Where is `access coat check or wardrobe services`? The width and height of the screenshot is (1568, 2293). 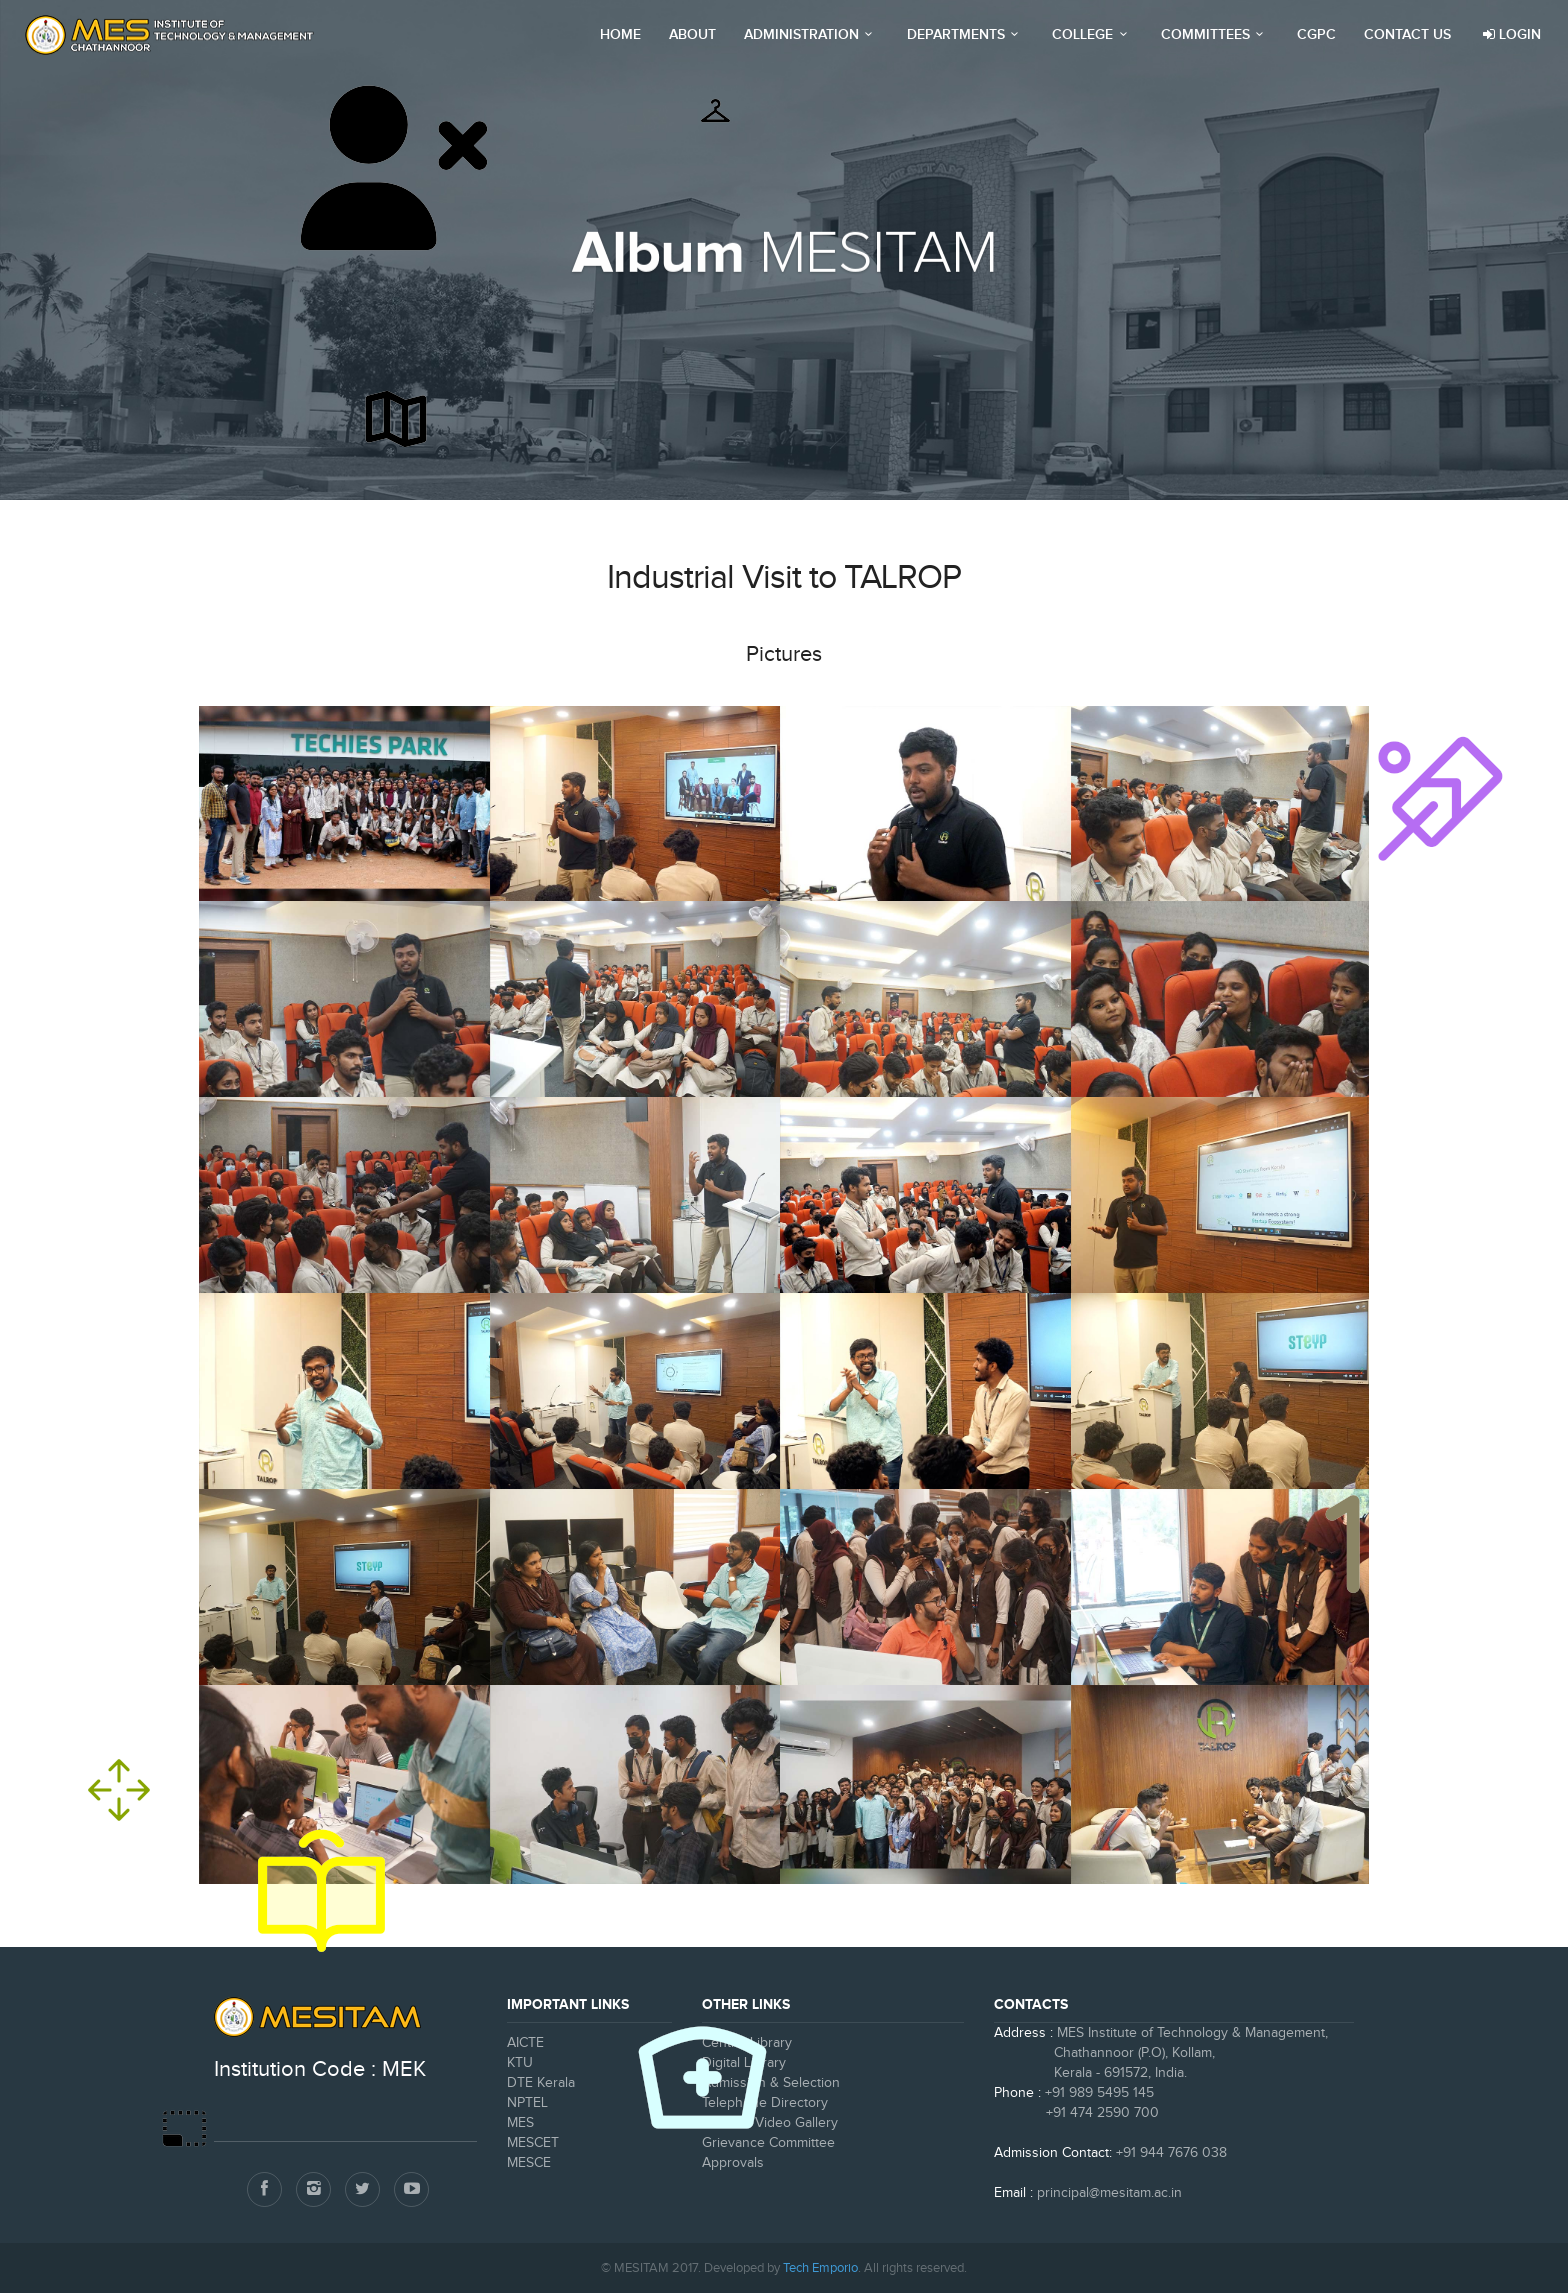 access coat check or wardrobe services is located at coordinates (715, 110).